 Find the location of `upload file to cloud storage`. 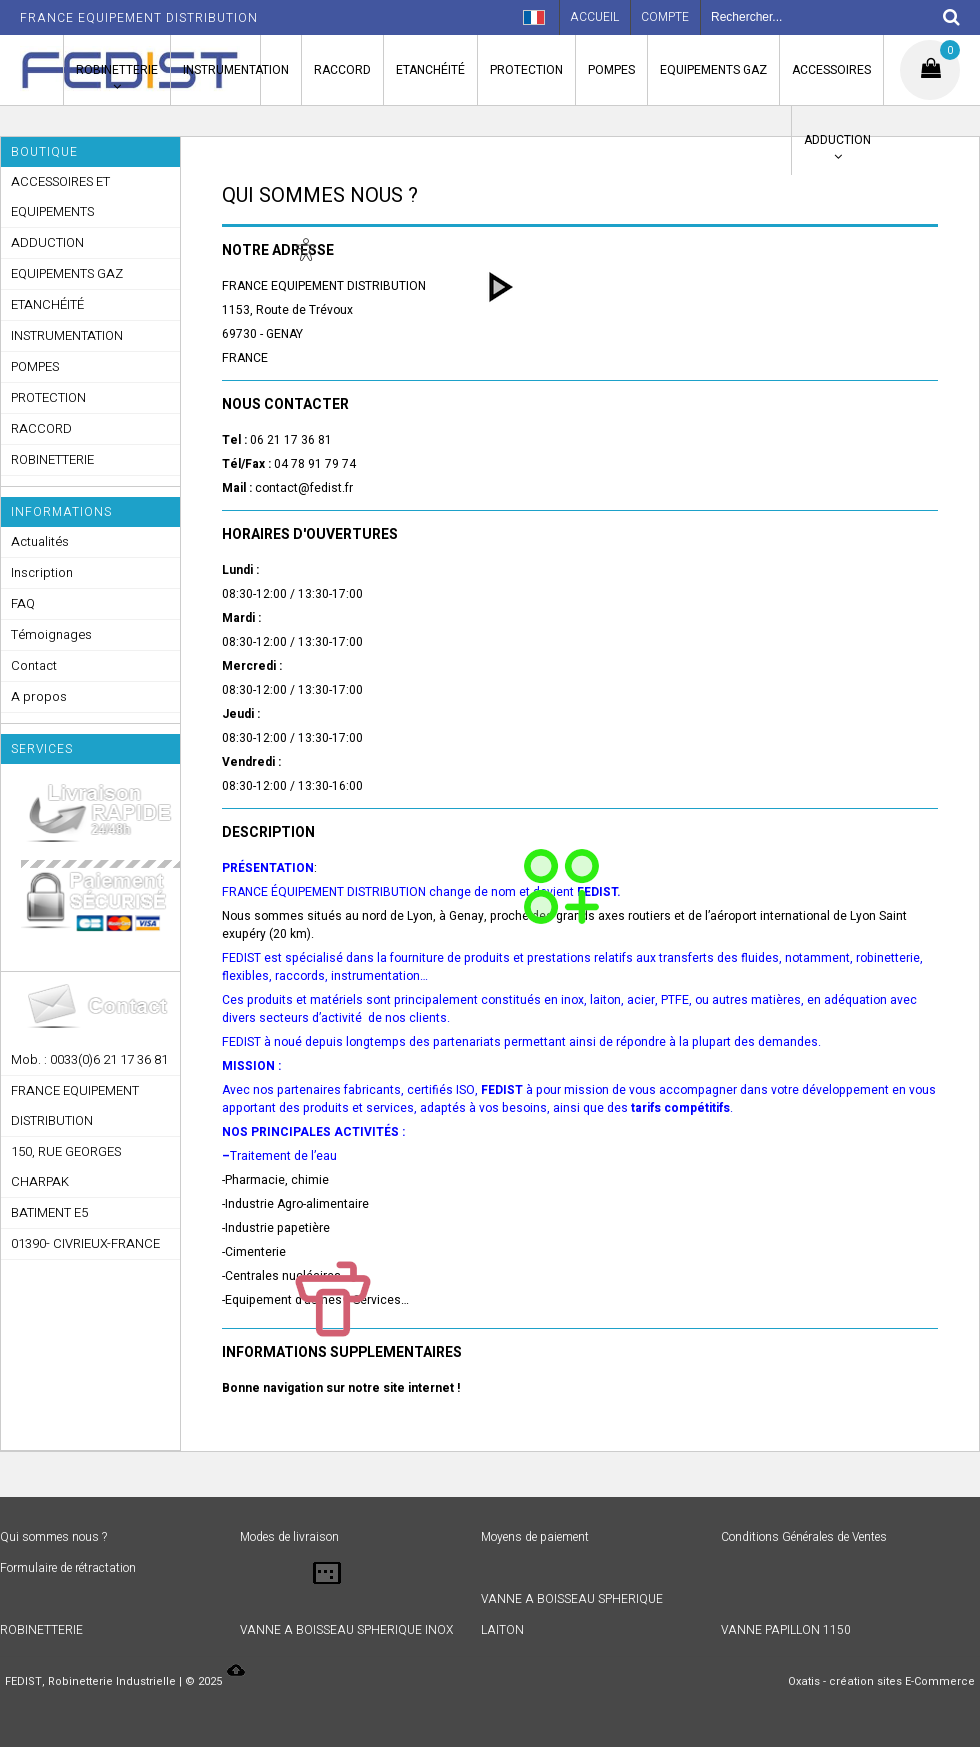

upload file to cloud storage is located at coordinates (236, 1670).